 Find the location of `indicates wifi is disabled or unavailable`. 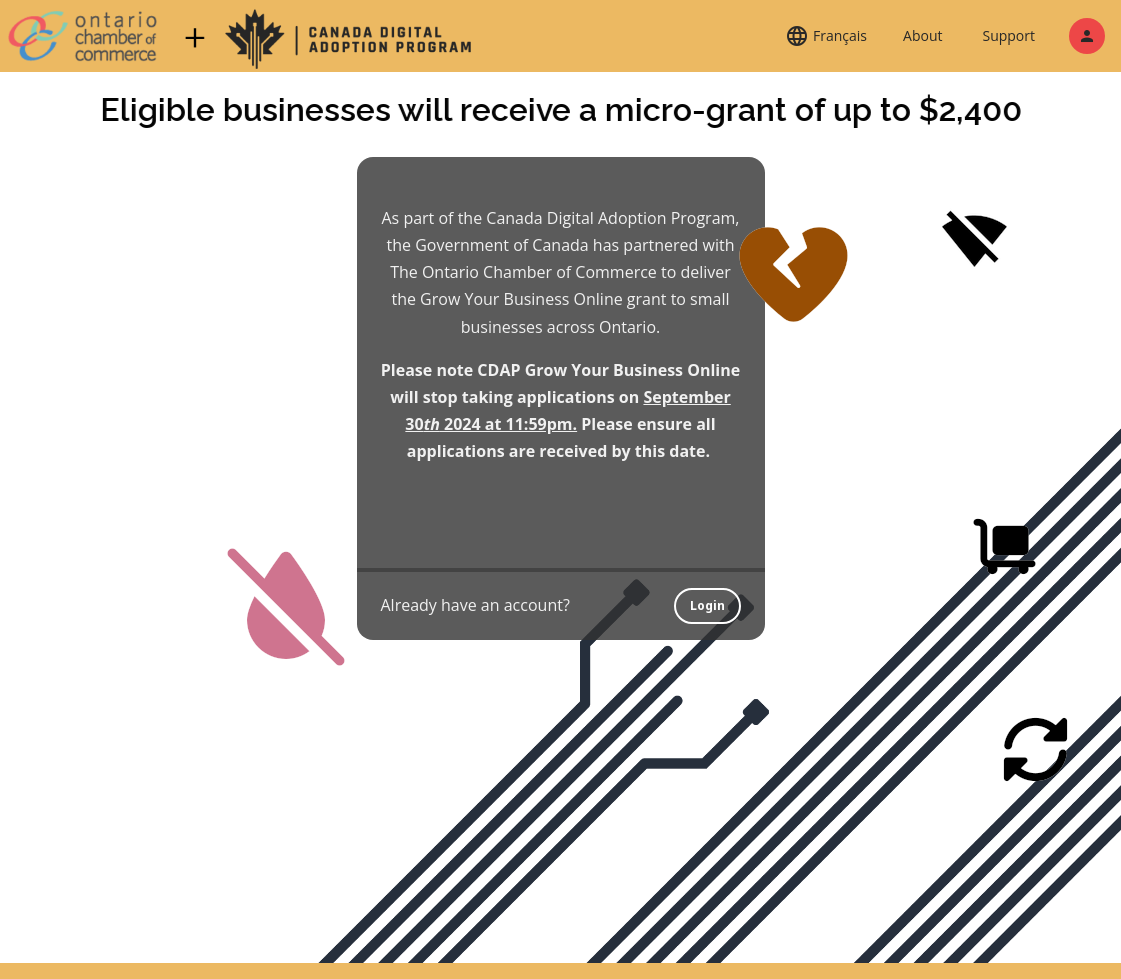

indicates wifi is disabled or unavailable is located at coordinates (974, 240).